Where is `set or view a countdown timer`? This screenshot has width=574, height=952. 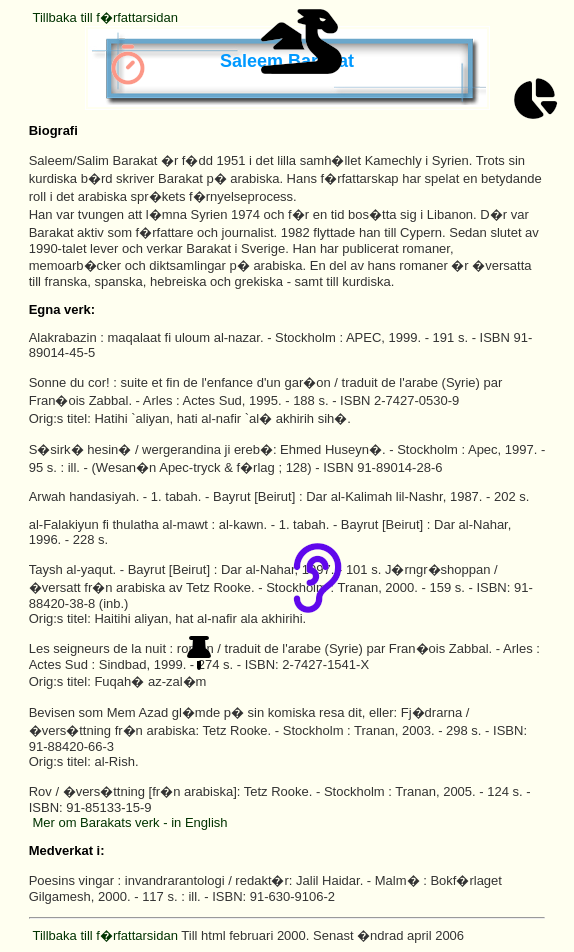 set or view a countdown timer is located at coordinates (128, 66).